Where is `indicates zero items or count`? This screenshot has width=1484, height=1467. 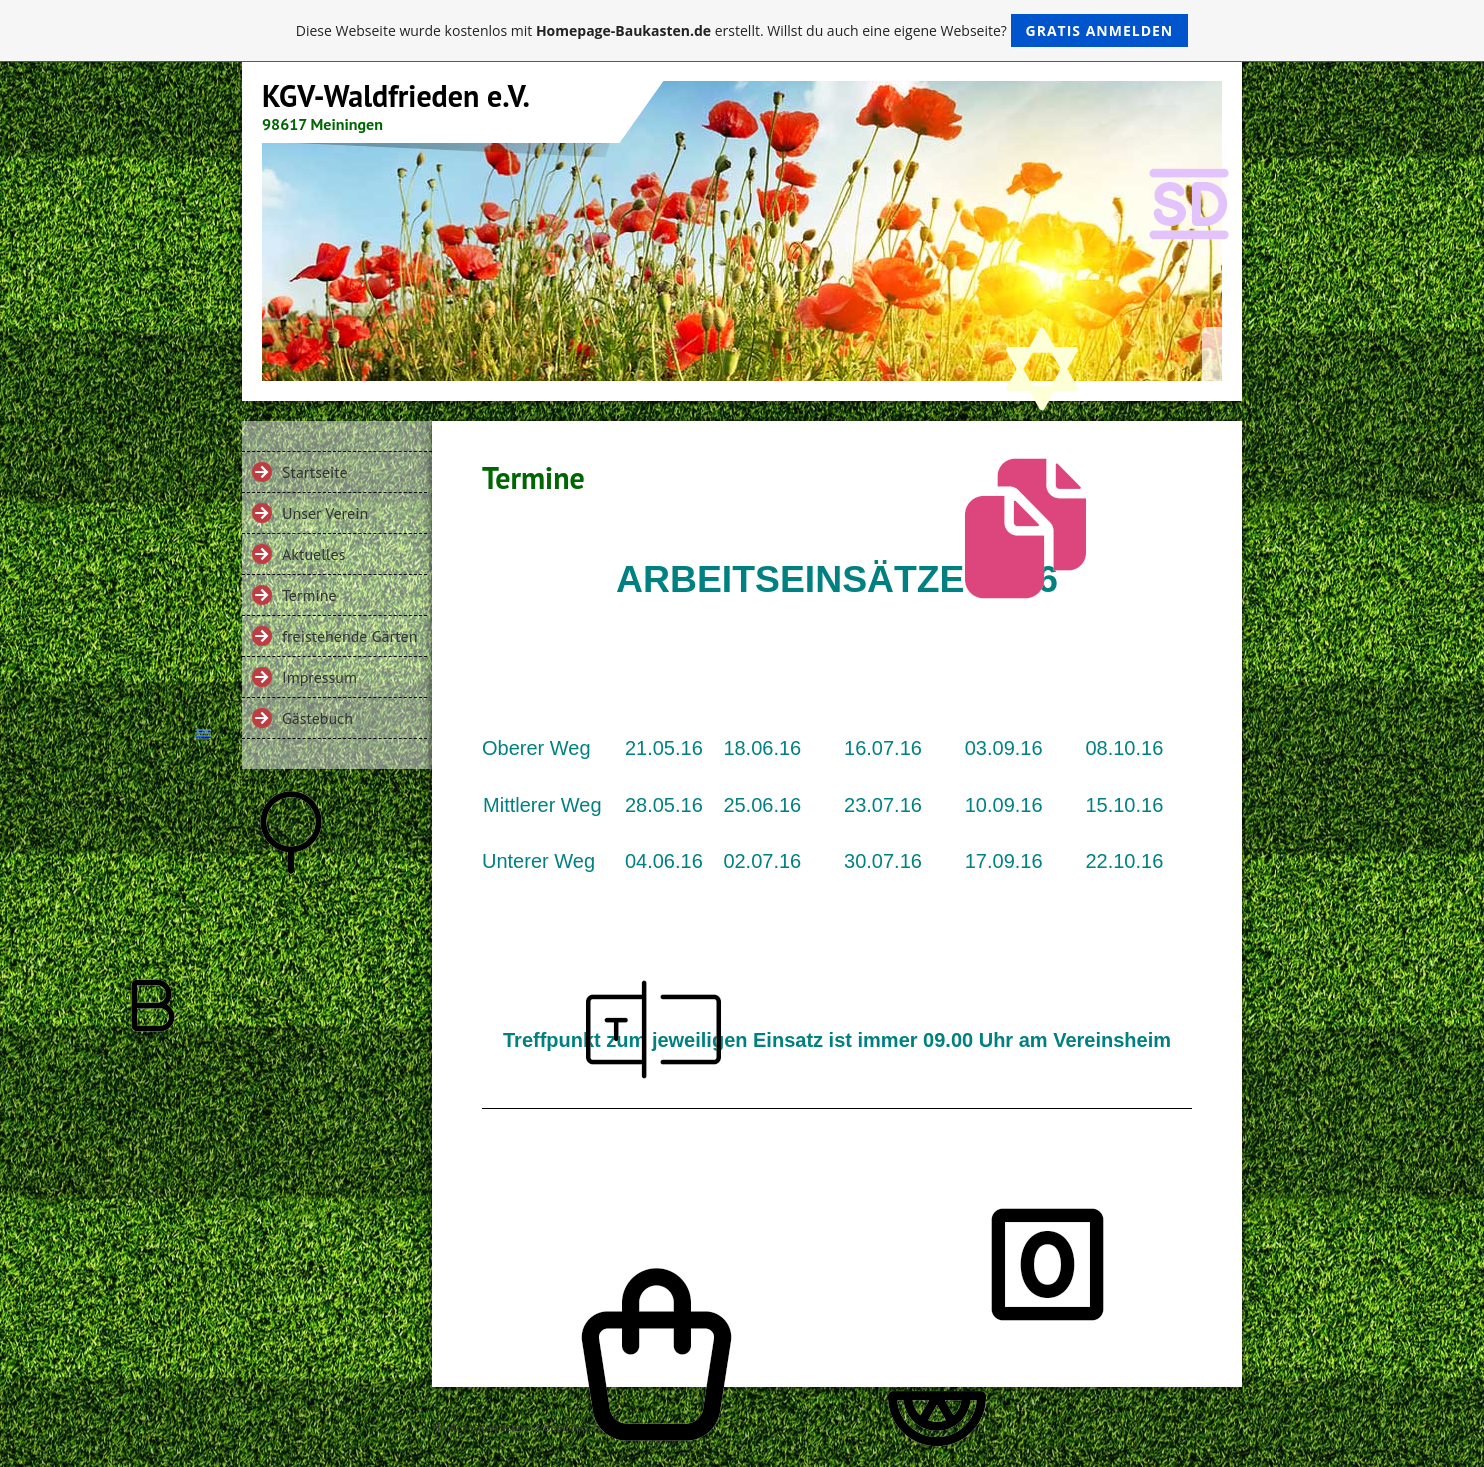 indicates zero items or count is located at coordinates (1047, 1264).